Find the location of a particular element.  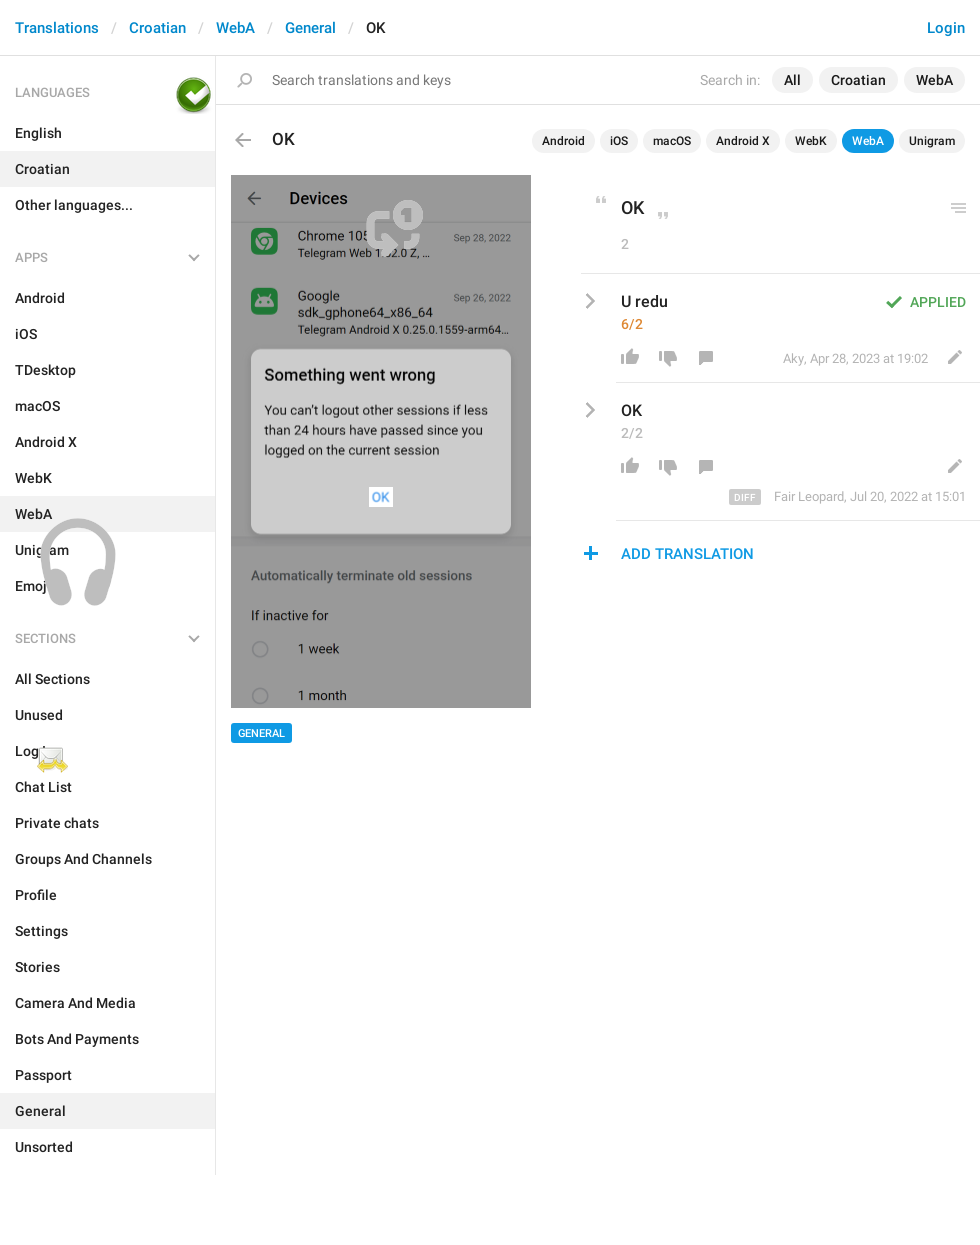

repeat current song in playlist is located at coordinates (393, 230).